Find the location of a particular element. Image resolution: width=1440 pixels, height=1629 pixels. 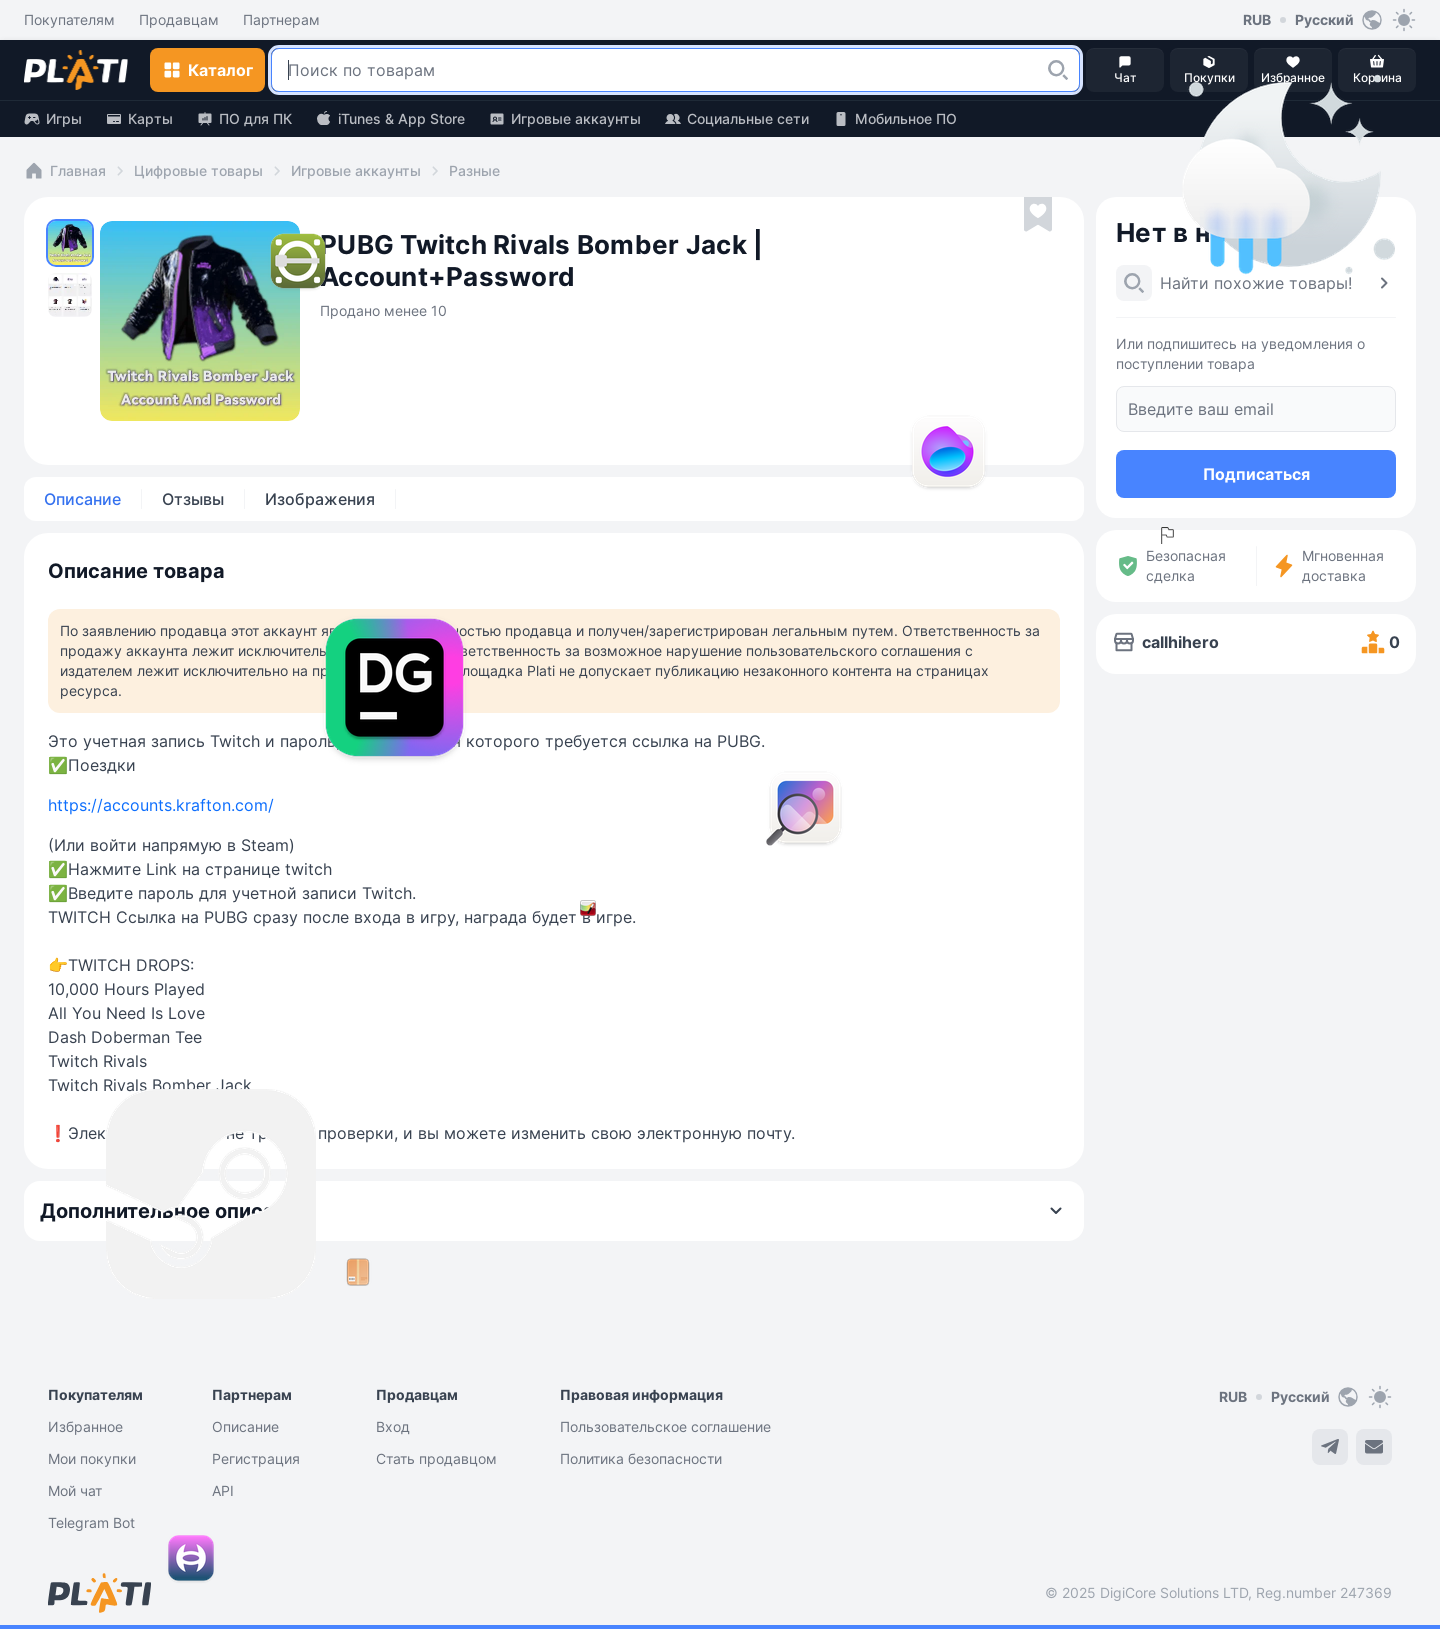

open gnome loupe image viewer is located at coordinates (805, 807).